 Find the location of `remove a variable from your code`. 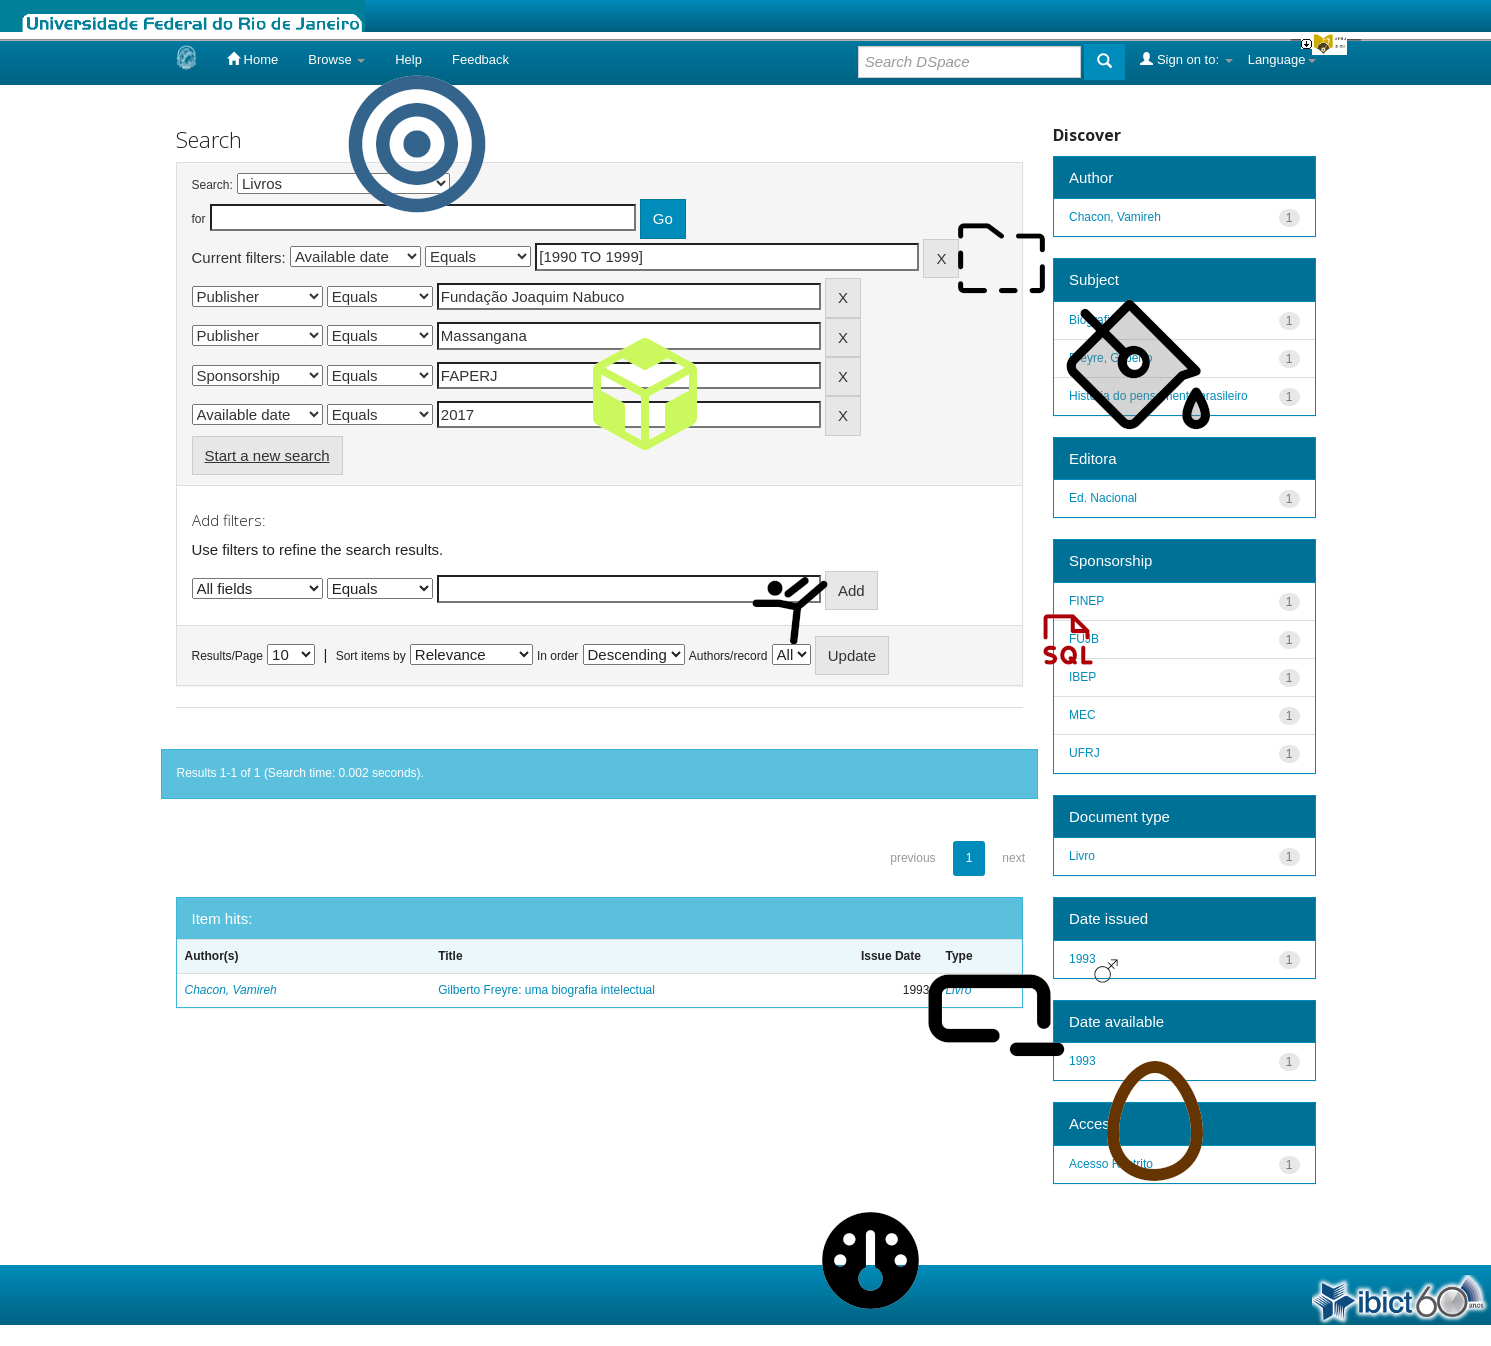

remove a variable from your code is located at coordinates (989, 1008).